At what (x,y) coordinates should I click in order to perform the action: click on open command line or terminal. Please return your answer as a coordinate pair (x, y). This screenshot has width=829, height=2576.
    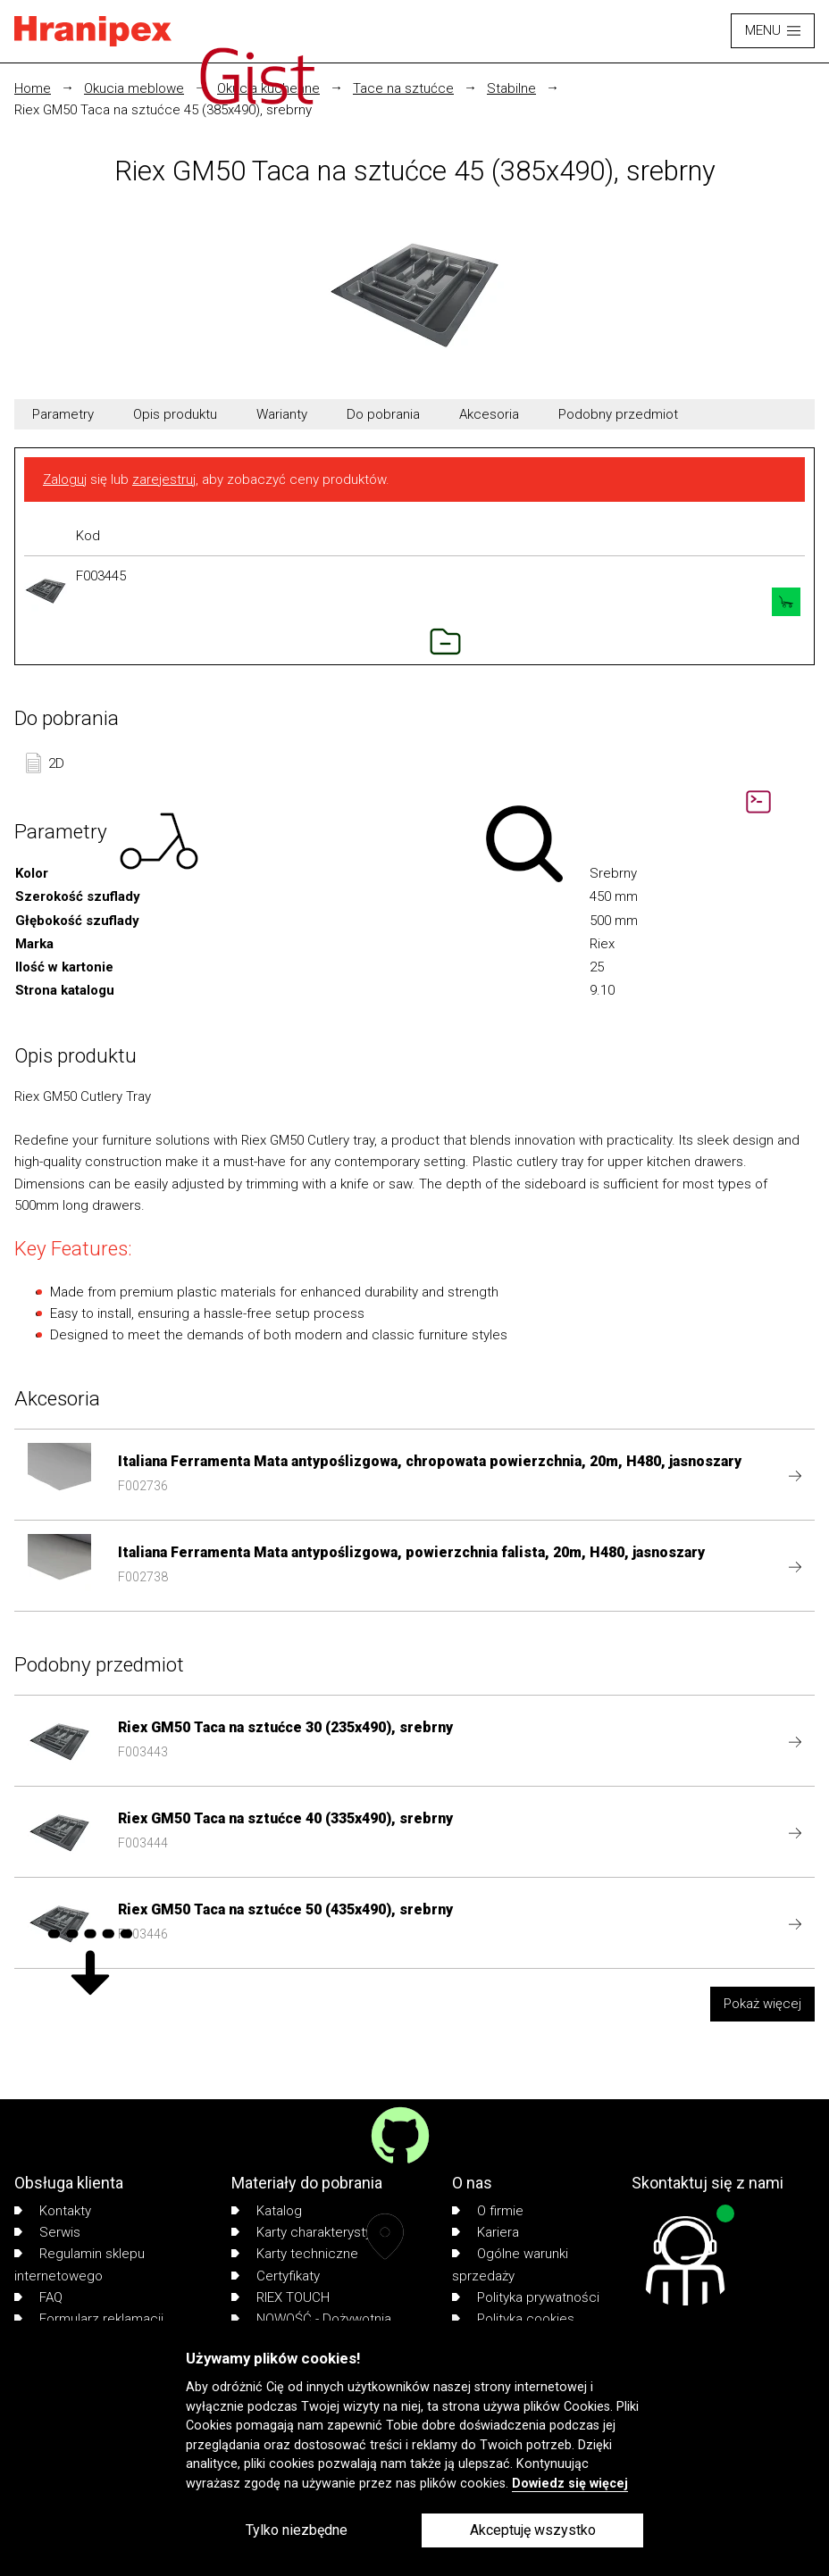
    Looking at the image, I should click on (758, 802).